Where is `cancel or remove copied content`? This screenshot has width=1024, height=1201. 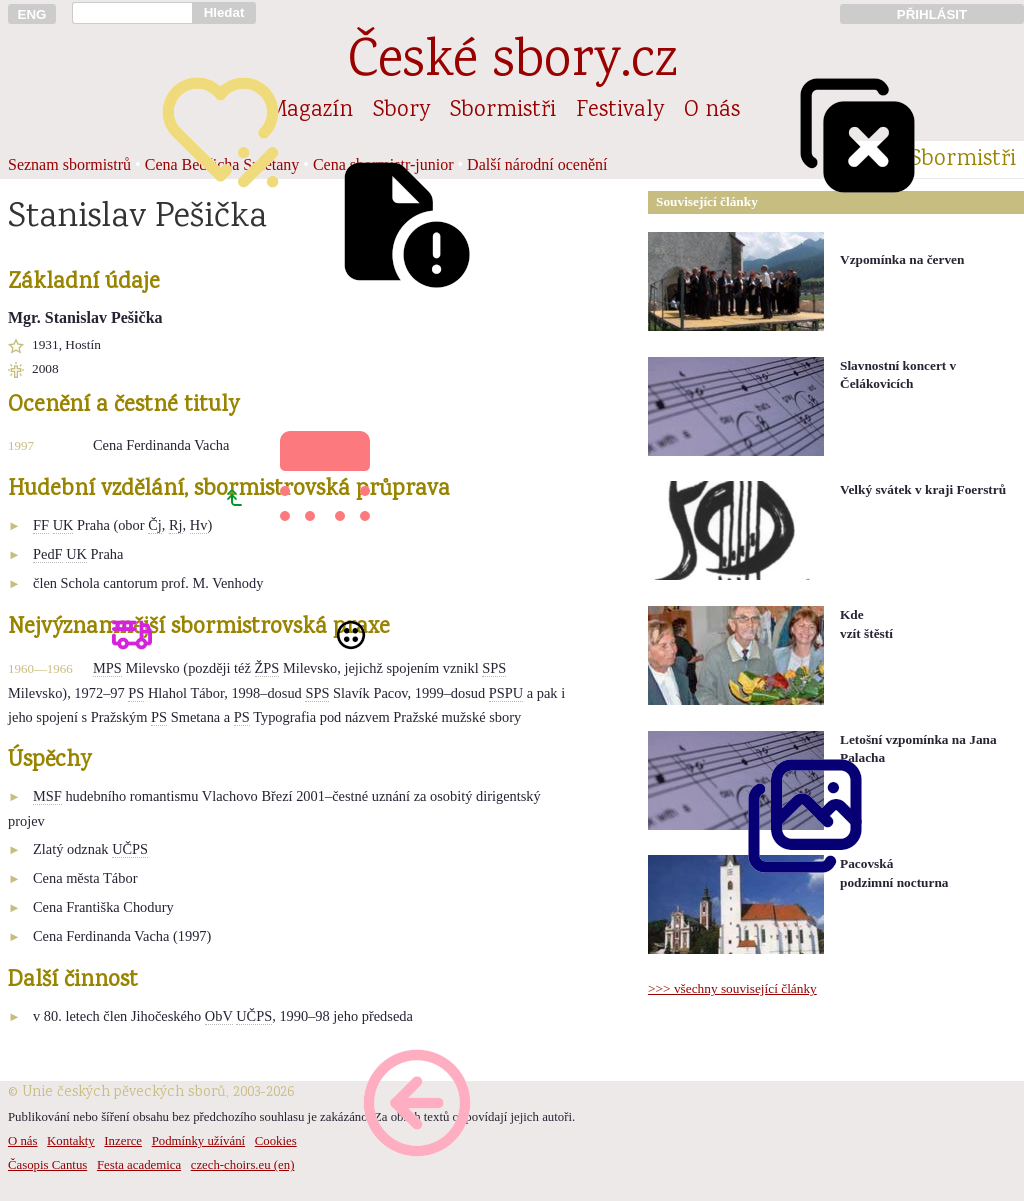
cancel or remove copied content is located at coordinates (857, 135).